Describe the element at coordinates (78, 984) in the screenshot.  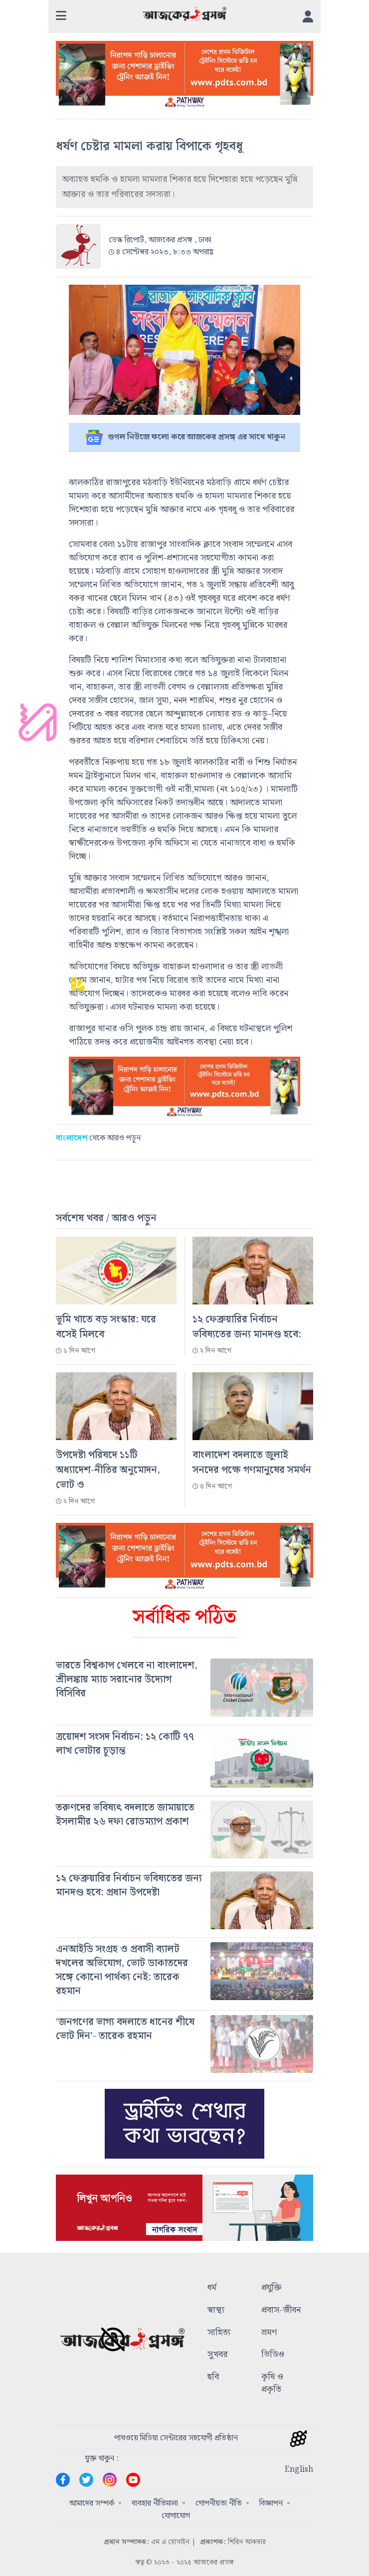
I see `open color palette or theme options` at that location.